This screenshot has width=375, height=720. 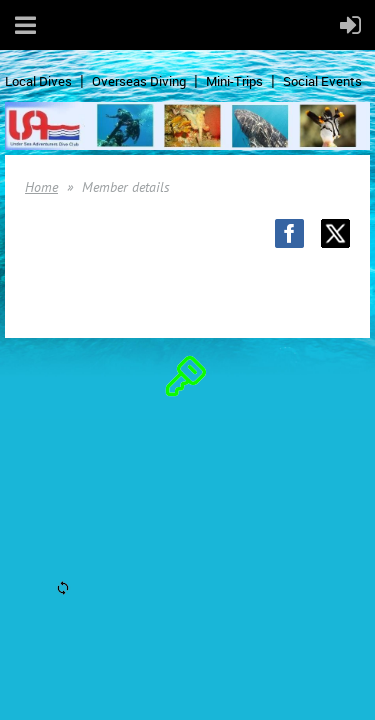 I want to click on access security or authentication settings, so click(x=186, y=376).